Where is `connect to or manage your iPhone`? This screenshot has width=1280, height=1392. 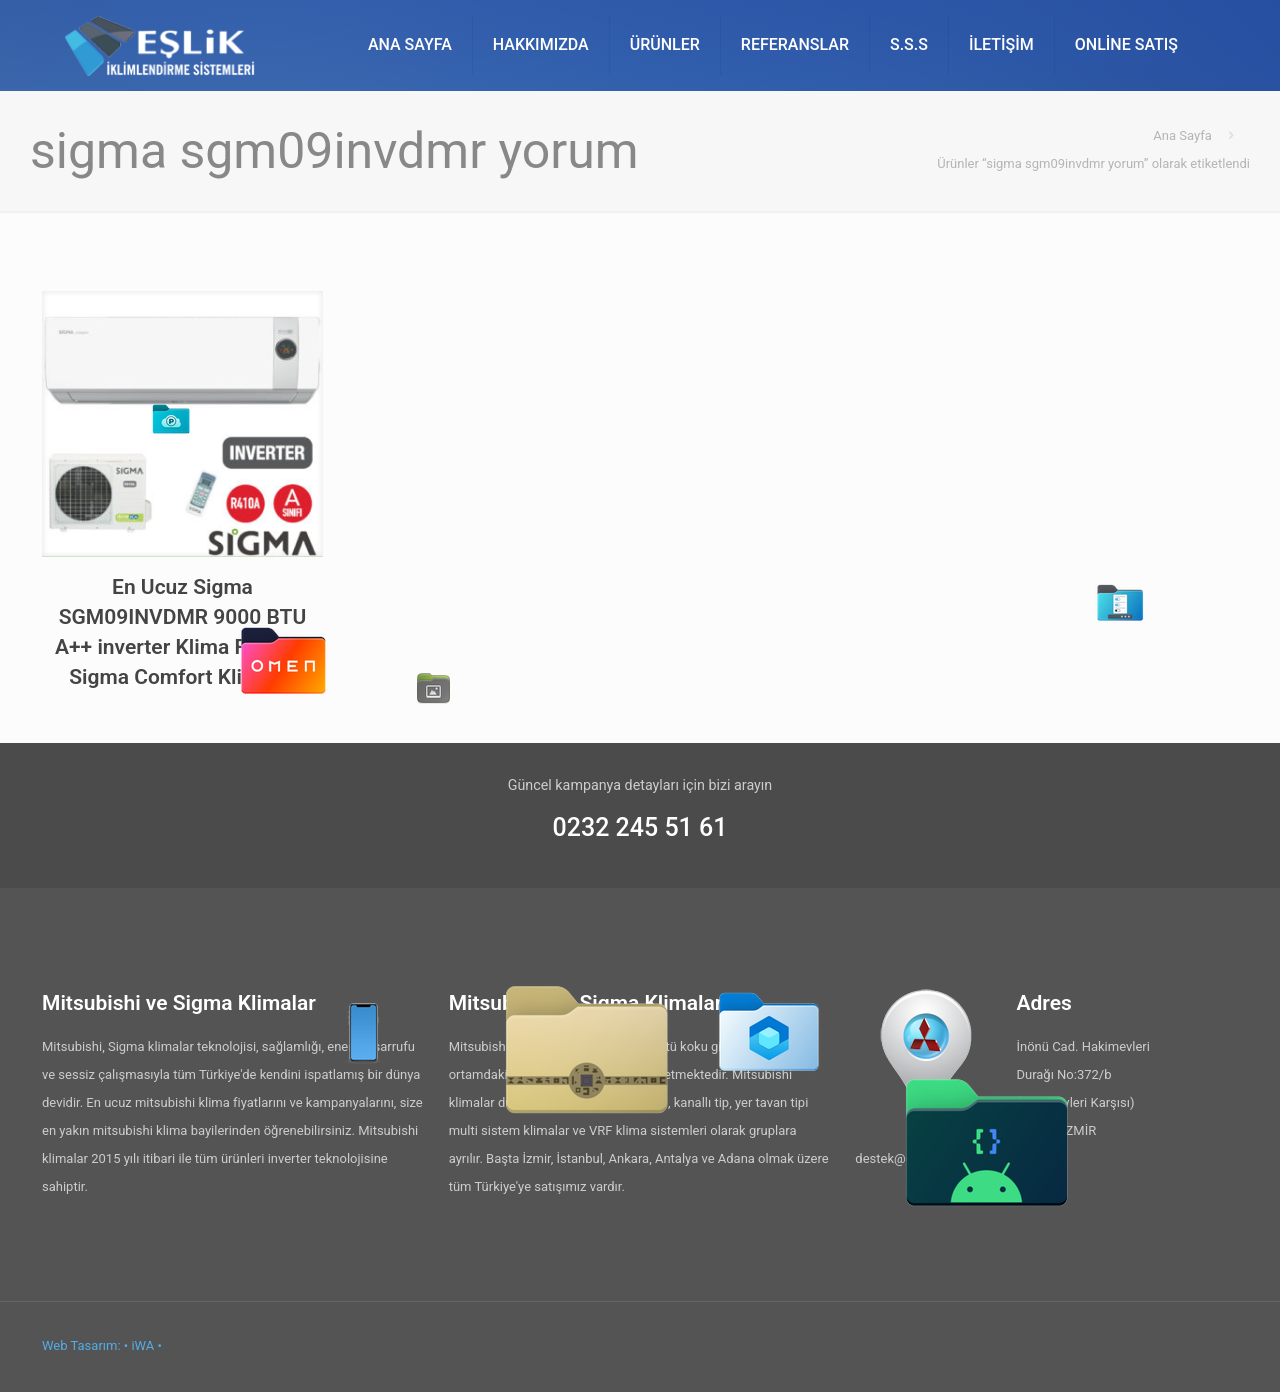 connect to or manage your iPhone is located at coordinates (363, 1033).